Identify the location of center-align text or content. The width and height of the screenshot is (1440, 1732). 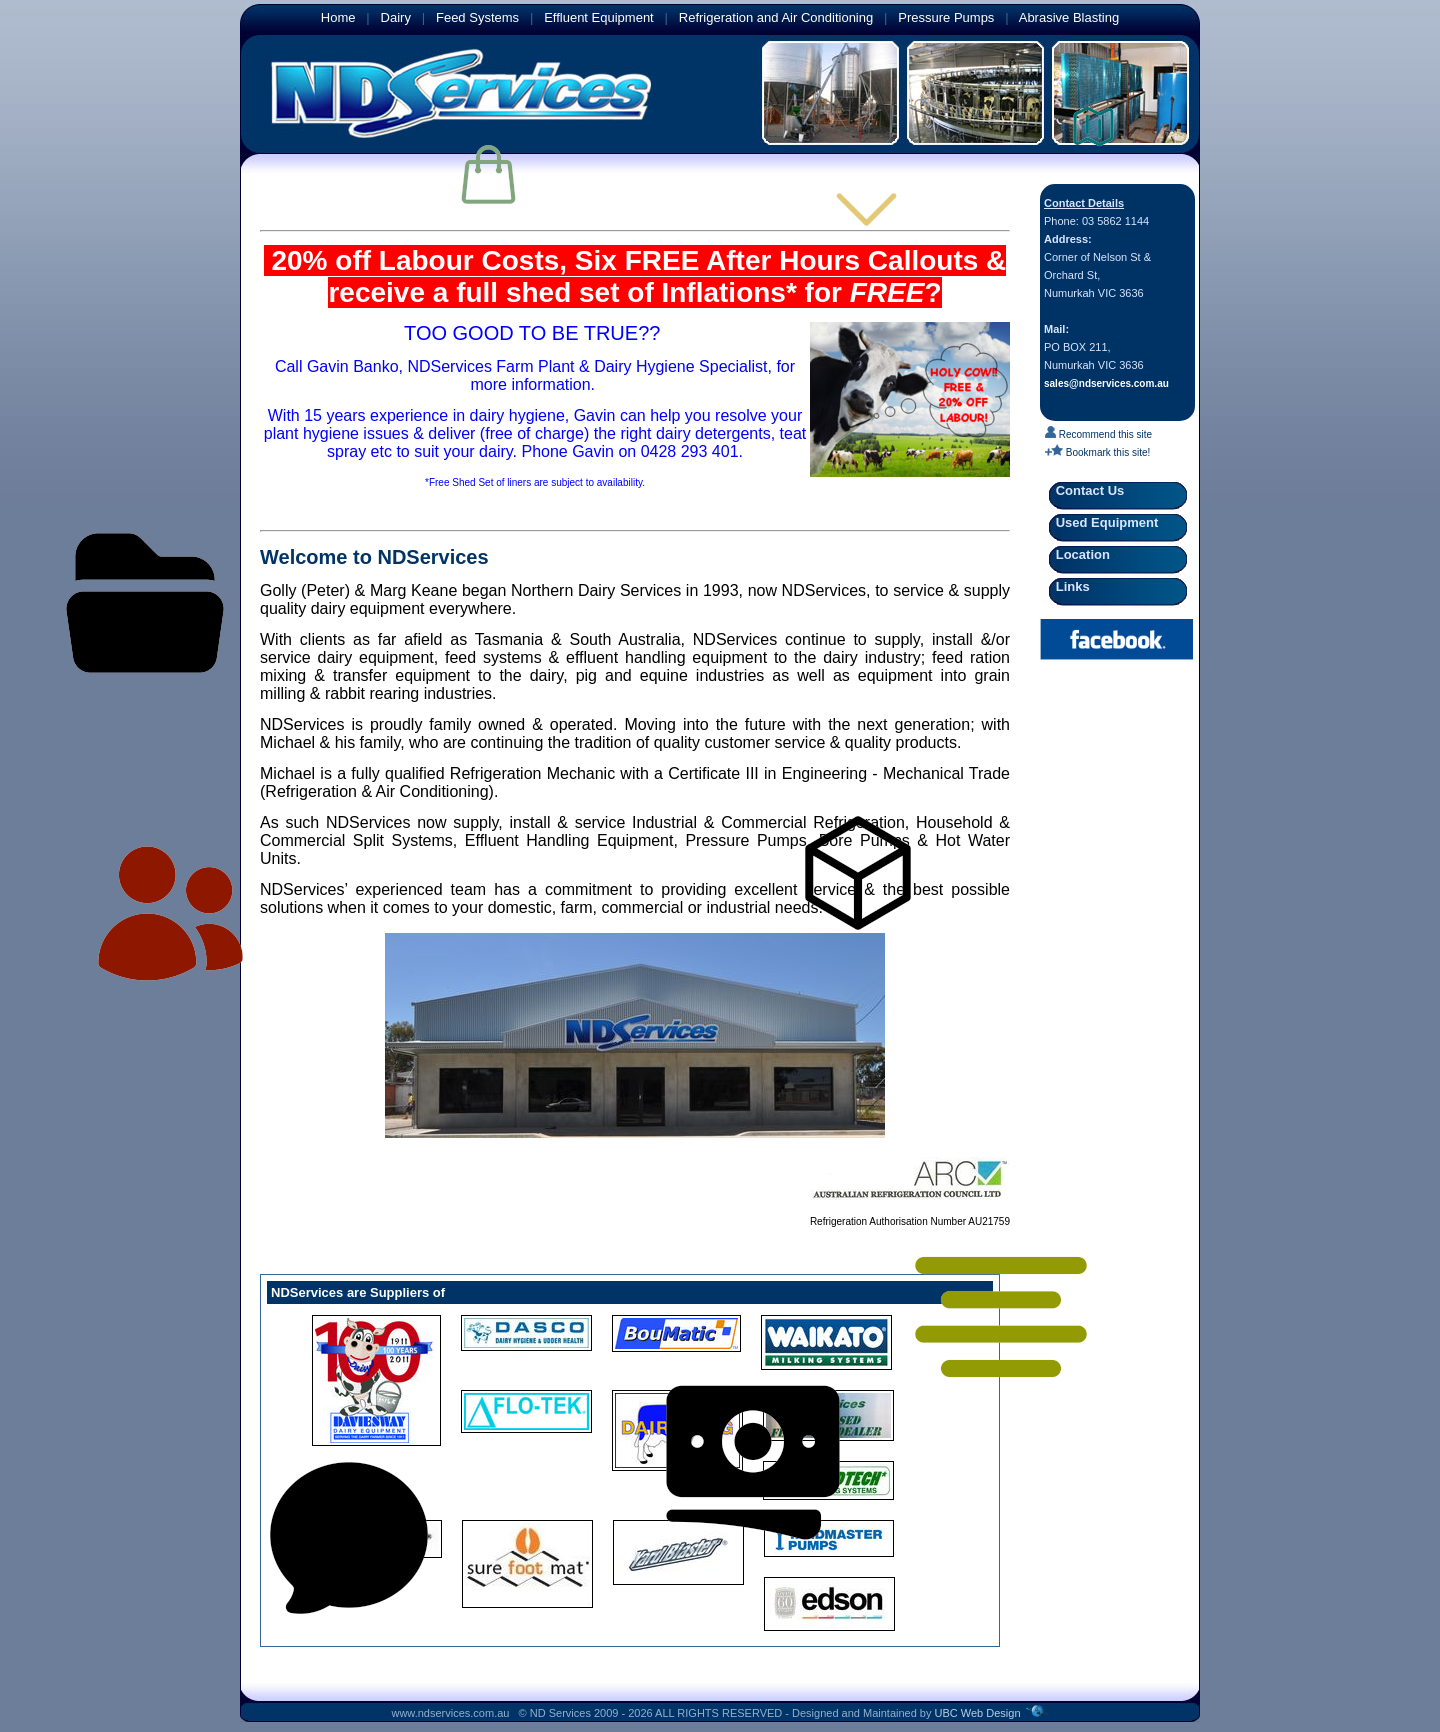
(1001, 1317).